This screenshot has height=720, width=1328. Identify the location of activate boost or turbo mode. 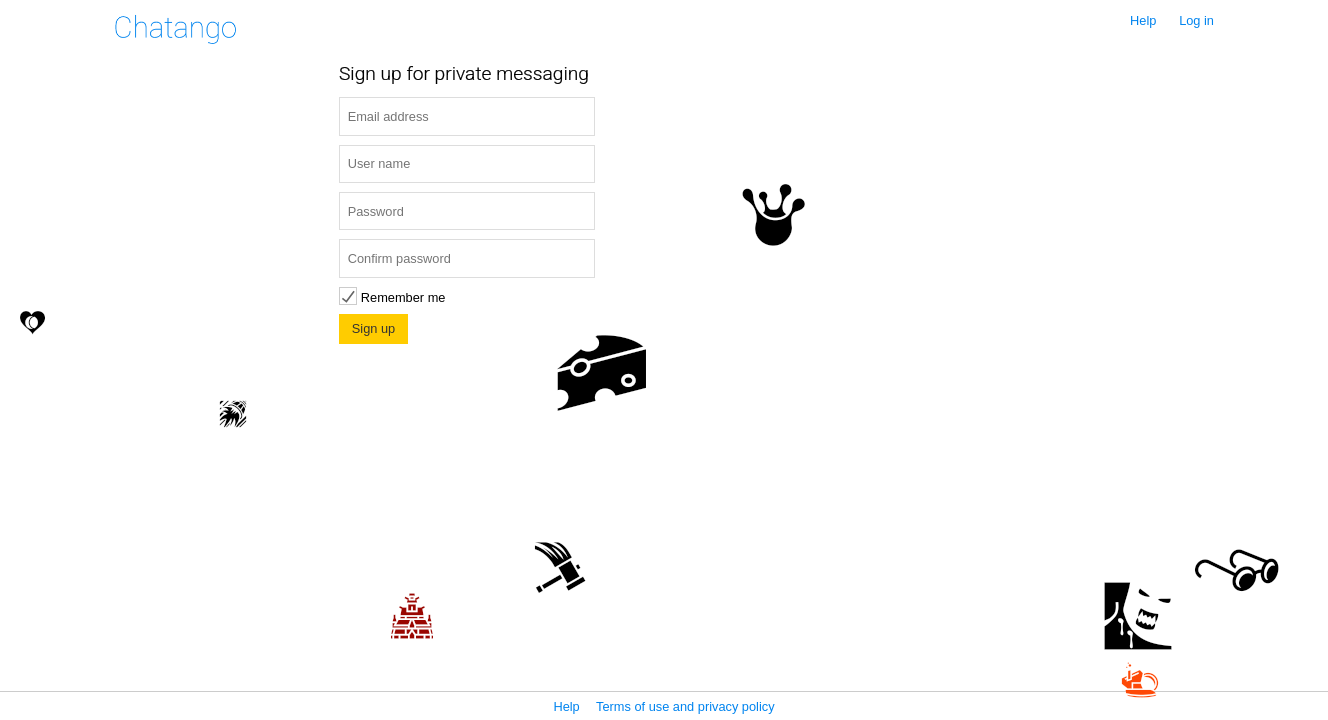
(233, 414).